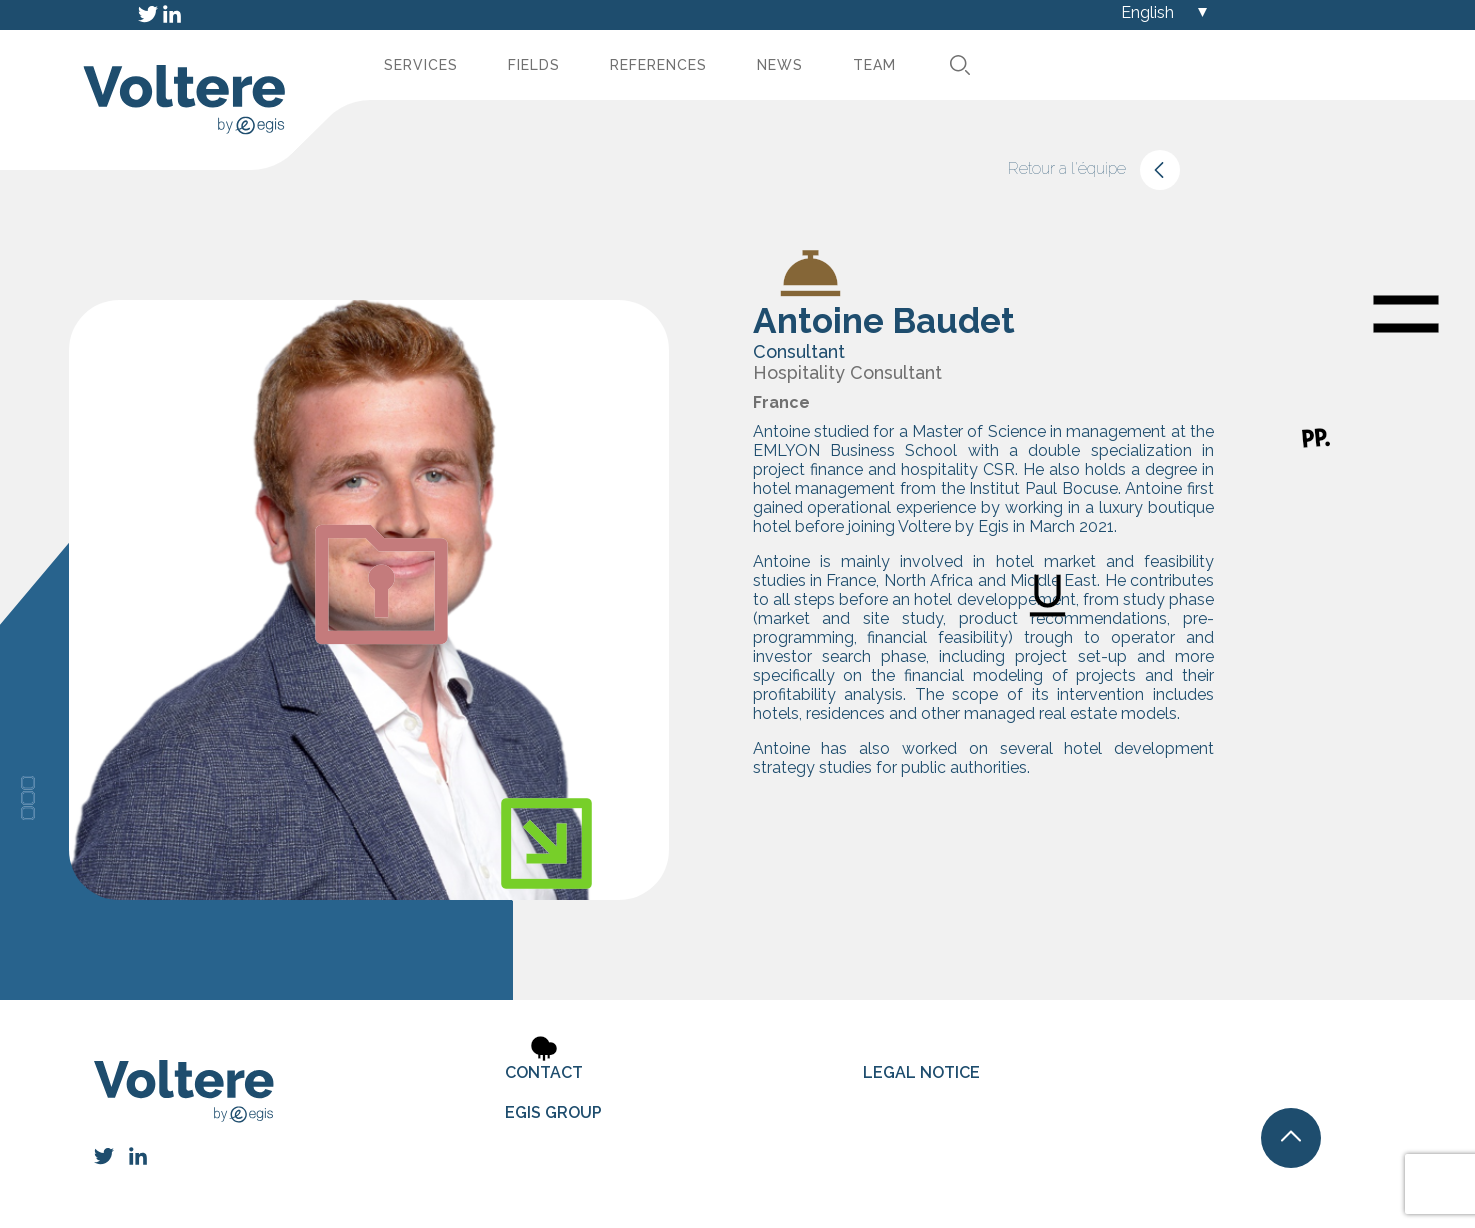 This screenshot has height=1228, width=1475. Describe the element at coordinates (1316, 438) in the screenshot. I see `paddy power logo - link to betting and gaming services` at that location.